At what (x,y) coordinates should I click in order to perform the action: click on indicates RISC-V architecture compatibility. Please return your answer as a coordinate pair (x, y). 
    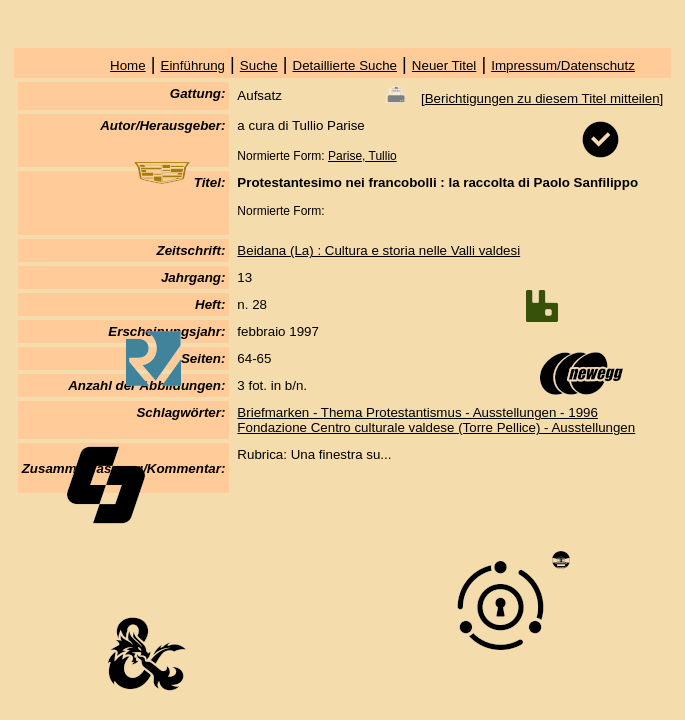
    Looking at the image, I should click on (153, 358).